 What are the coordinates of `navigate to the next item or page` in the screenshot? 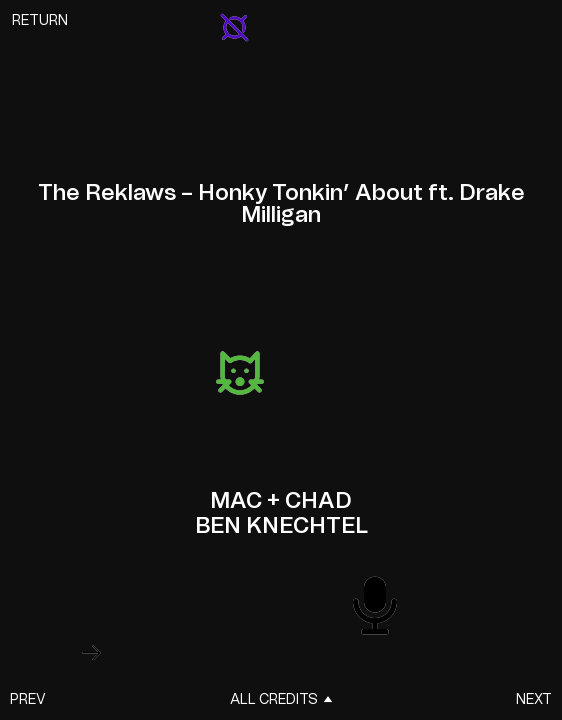 It's located at (91, 652).